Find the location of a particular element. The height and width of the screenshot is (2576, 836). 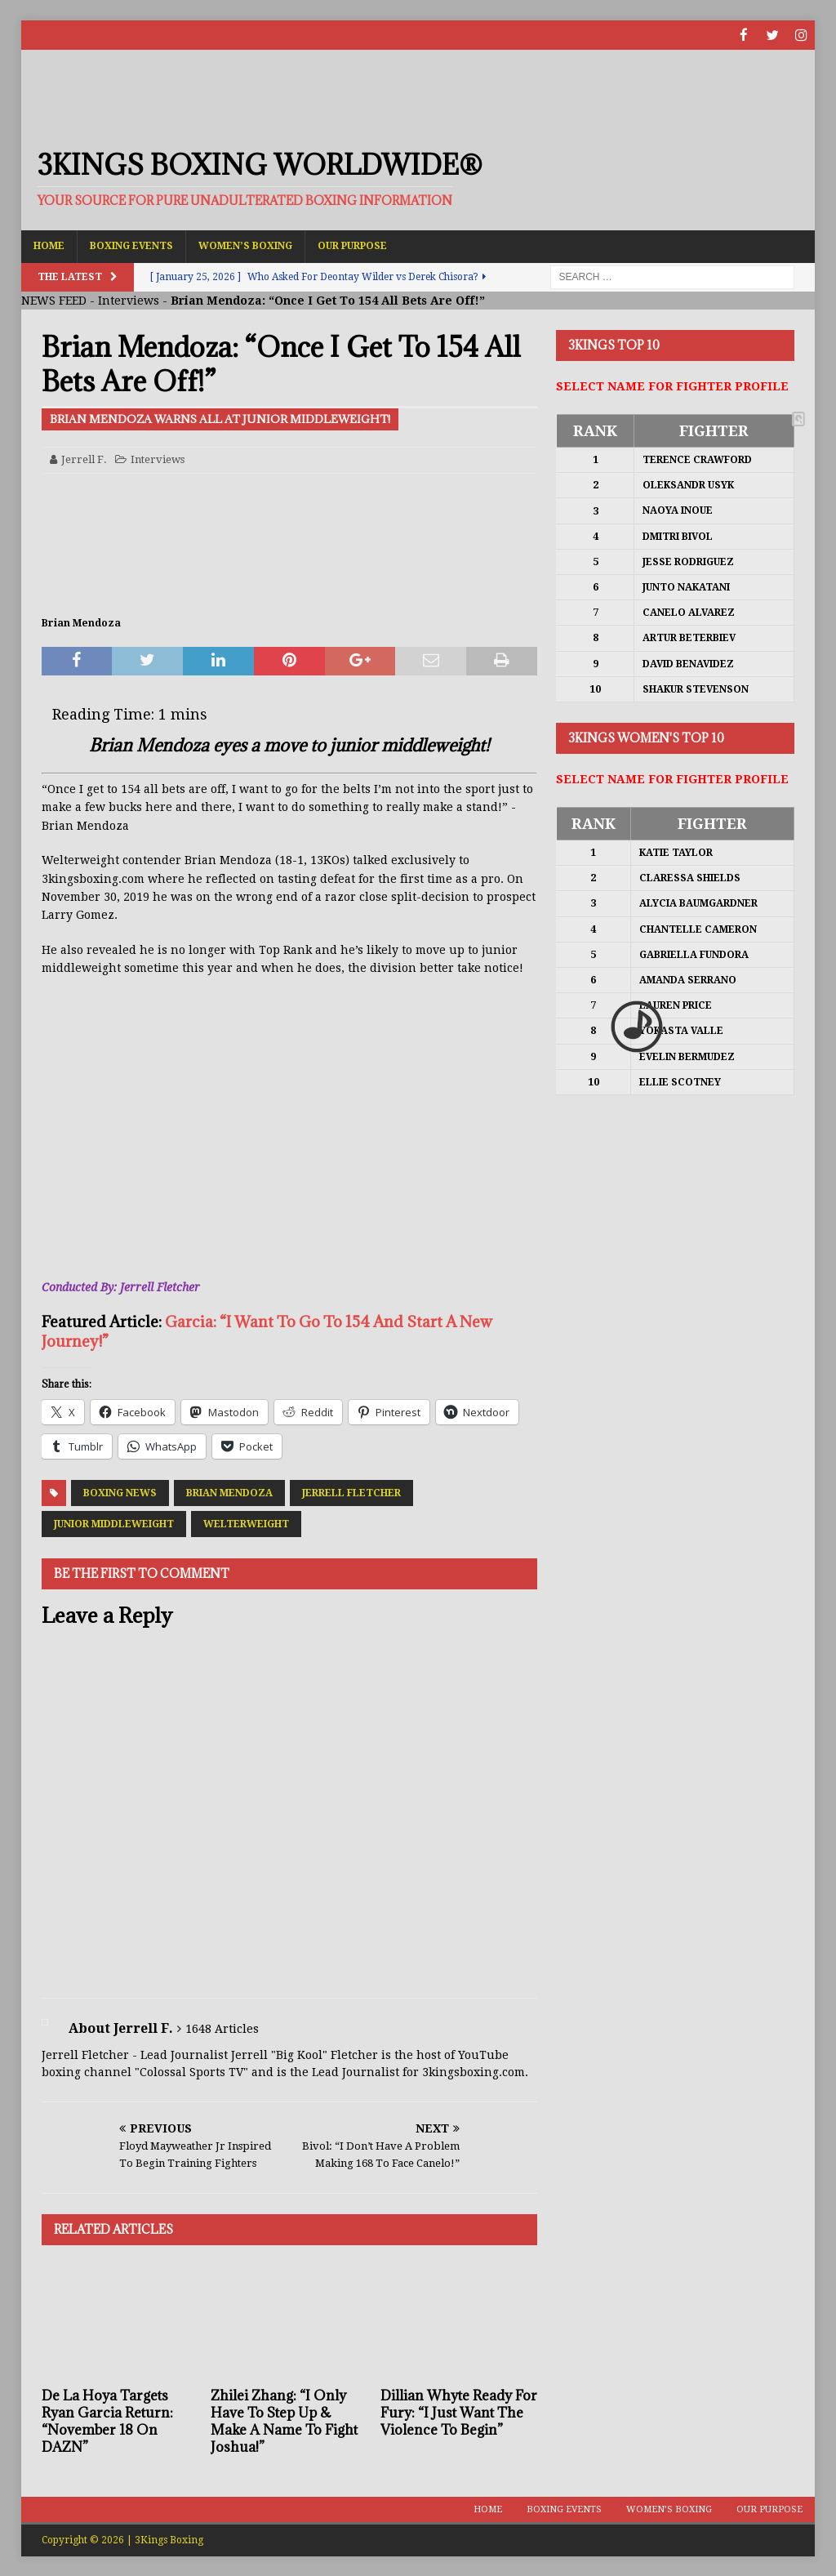

open cantata music player is located at coordinates (637, 1027).